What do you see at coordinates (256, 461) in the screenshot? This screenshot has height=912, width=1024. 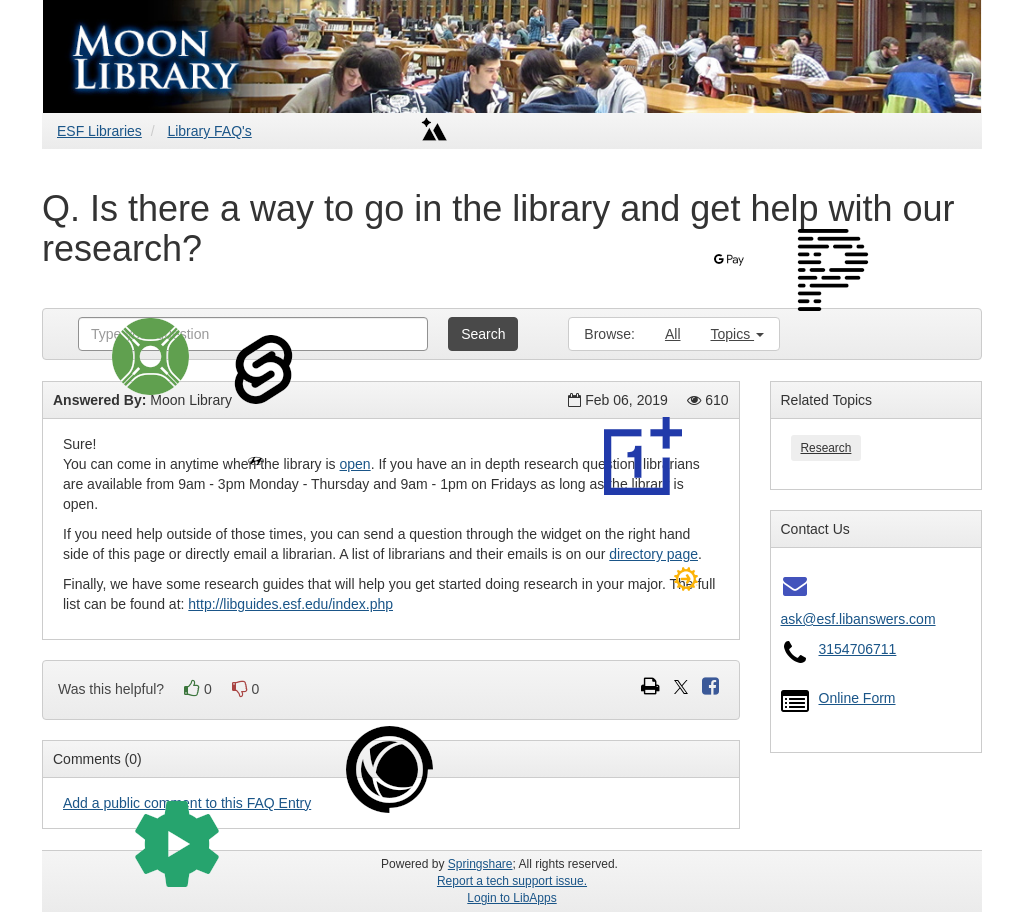 I see `Hyundai brand logo` at bounding box center [256, 461].